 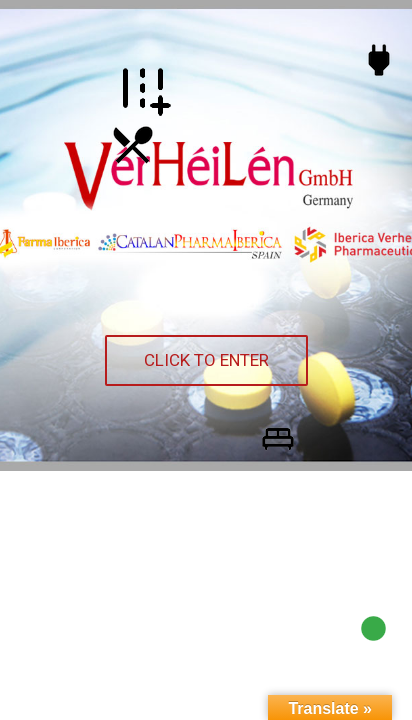 I want to click on start recording audio or video, so click(x=373, y=628).